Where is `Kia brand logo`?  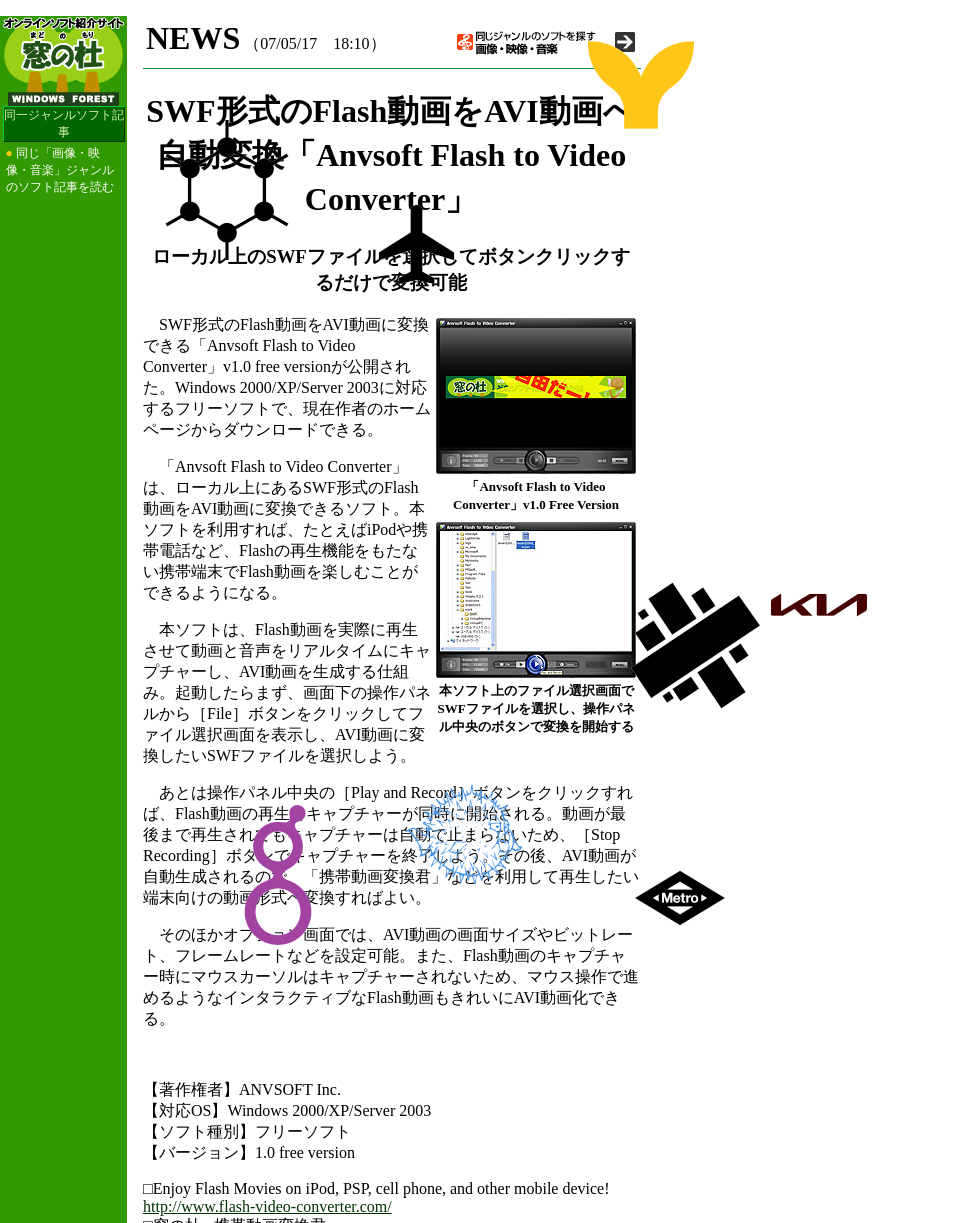
Kia brand logo is located at coordinates (819, 605).